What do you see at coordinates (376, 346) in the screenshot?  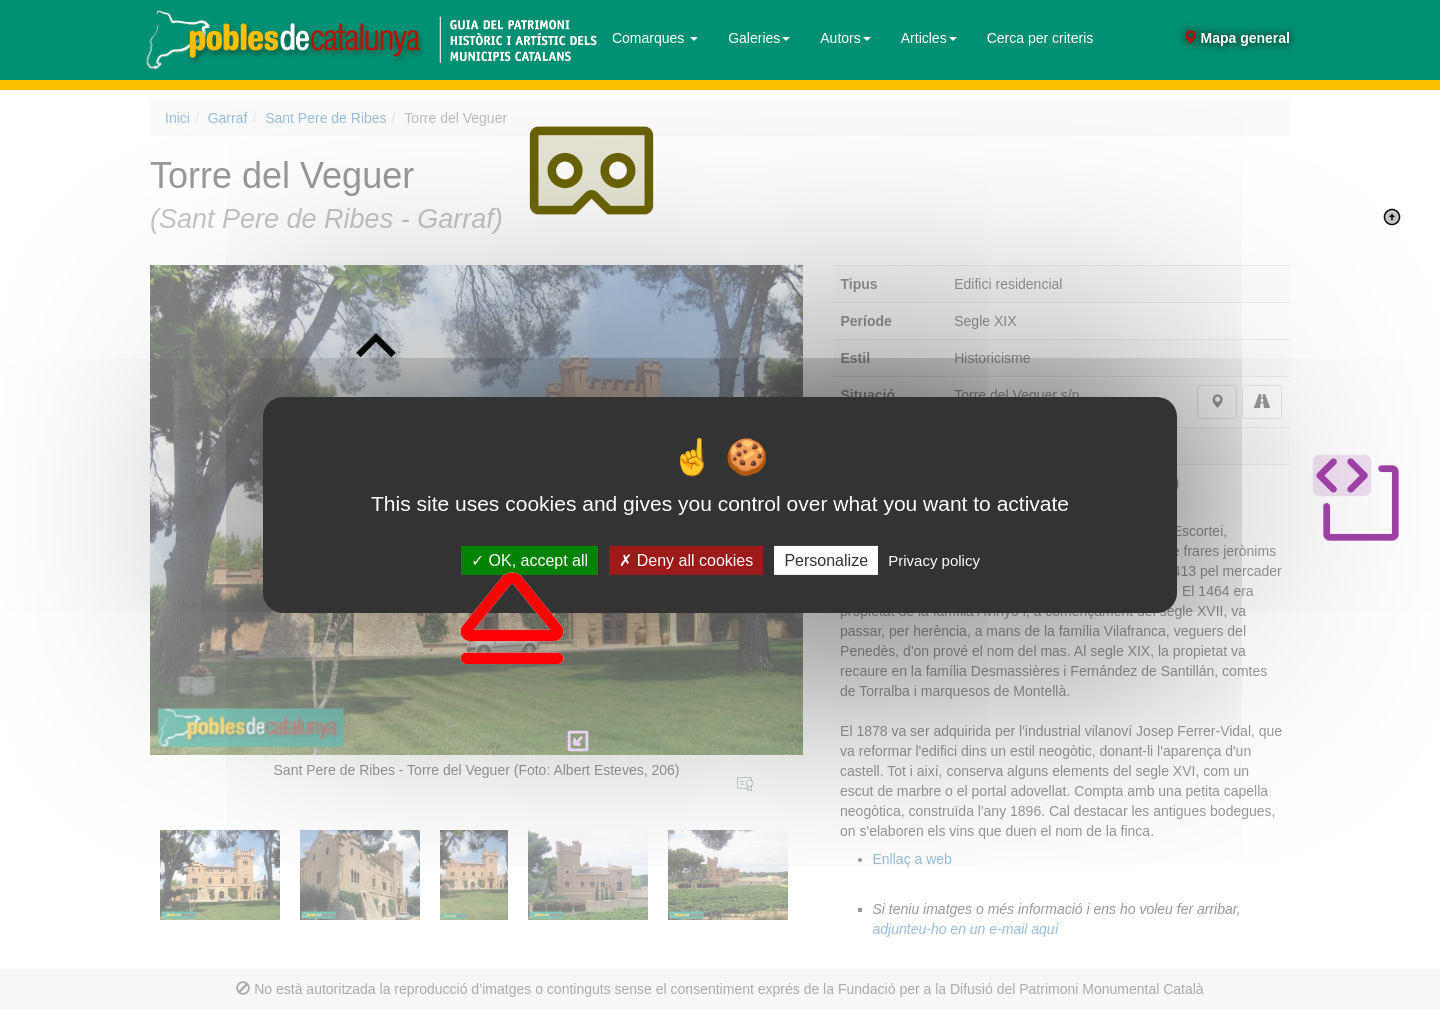 I see `collapse an expanded section or menu` at bounding box center [376, 346].